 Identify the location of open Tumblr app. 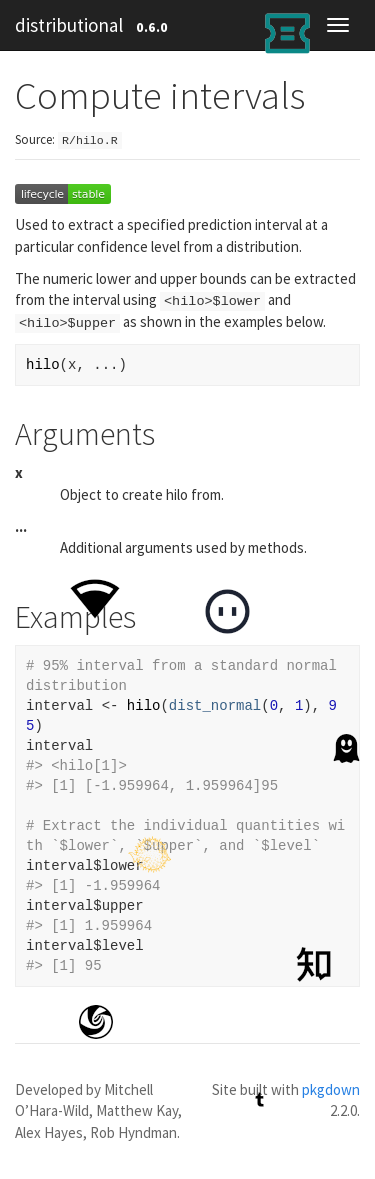
(259, 1099).